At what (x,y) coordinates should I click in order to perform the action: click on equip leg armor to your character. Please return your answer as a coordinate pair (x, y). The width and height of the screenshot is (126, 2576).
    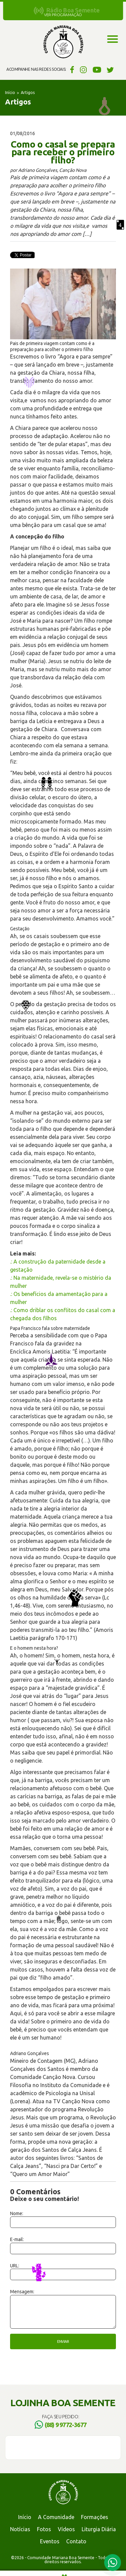
    Looking at the image, I should click on (46, 783).